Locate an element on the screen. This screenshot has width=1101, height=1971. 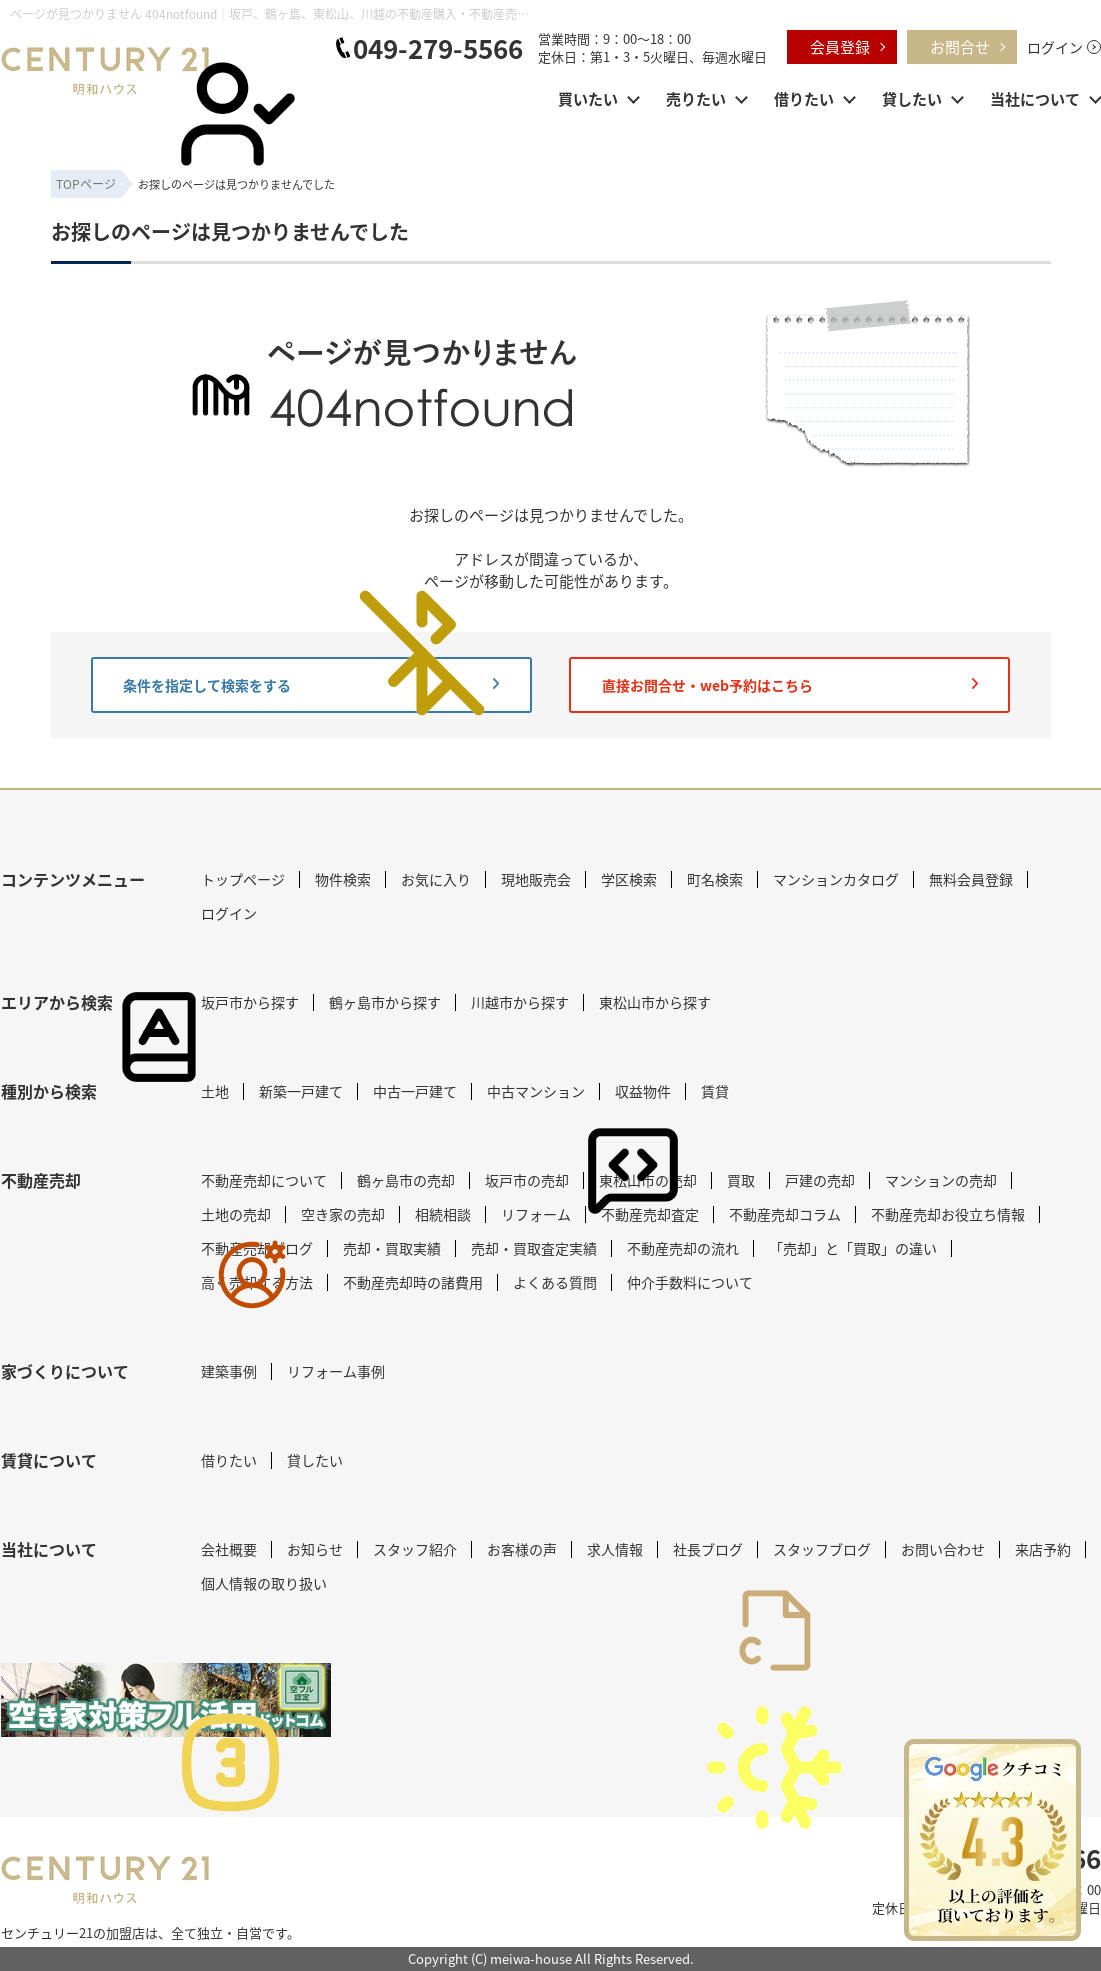
view code snippets in chat is located at coordinates (633, 1169).